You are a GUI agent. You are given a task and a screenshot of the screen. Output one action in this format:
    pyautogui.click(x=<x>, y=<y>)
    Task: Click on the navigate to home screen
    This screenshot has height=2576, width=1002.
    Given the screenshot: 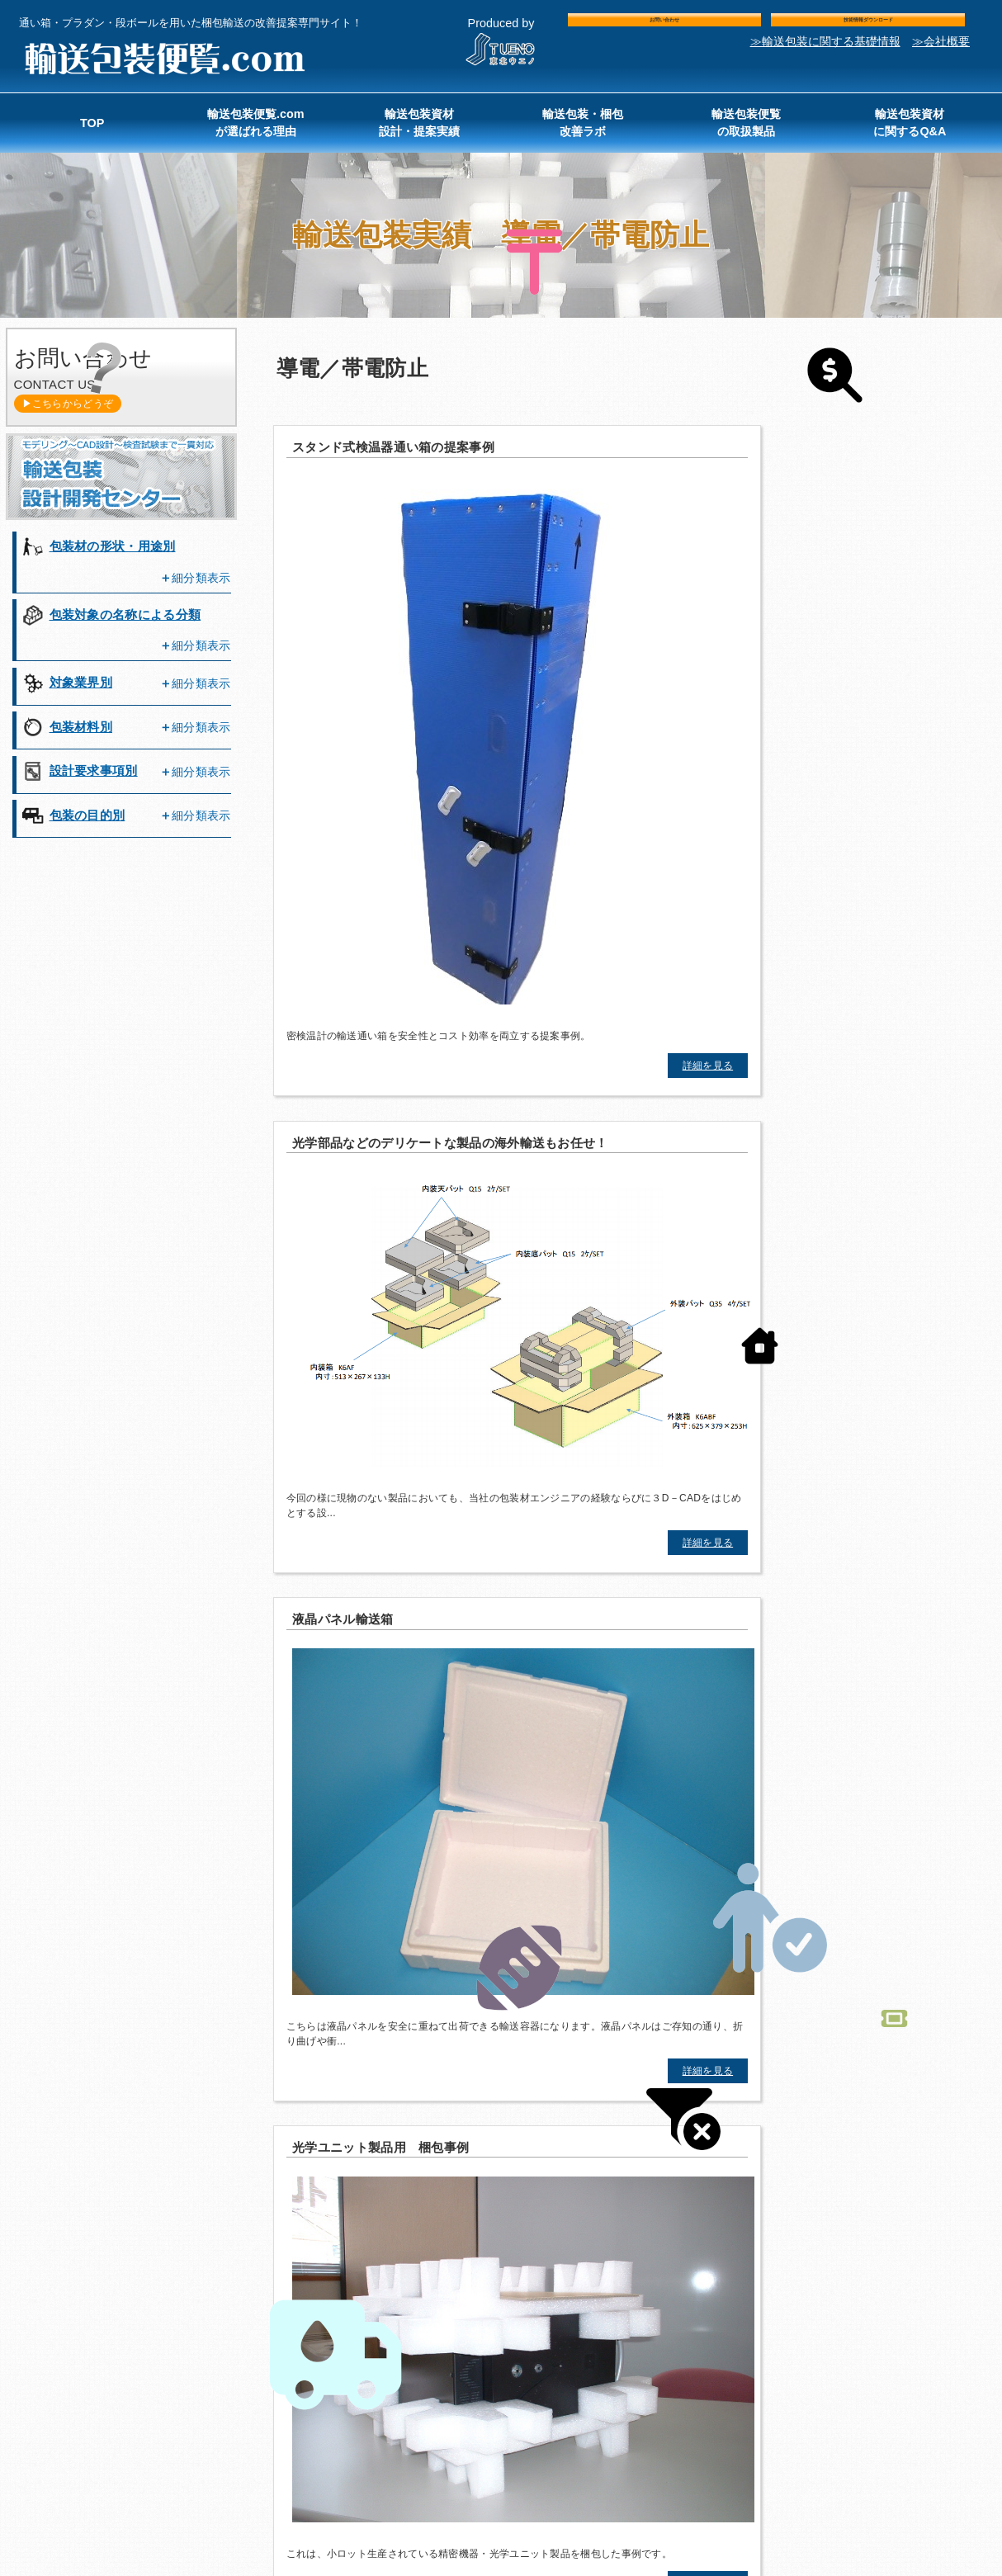 What is the action you would take?
    pyautogui.click(x=759, y=1345)
    